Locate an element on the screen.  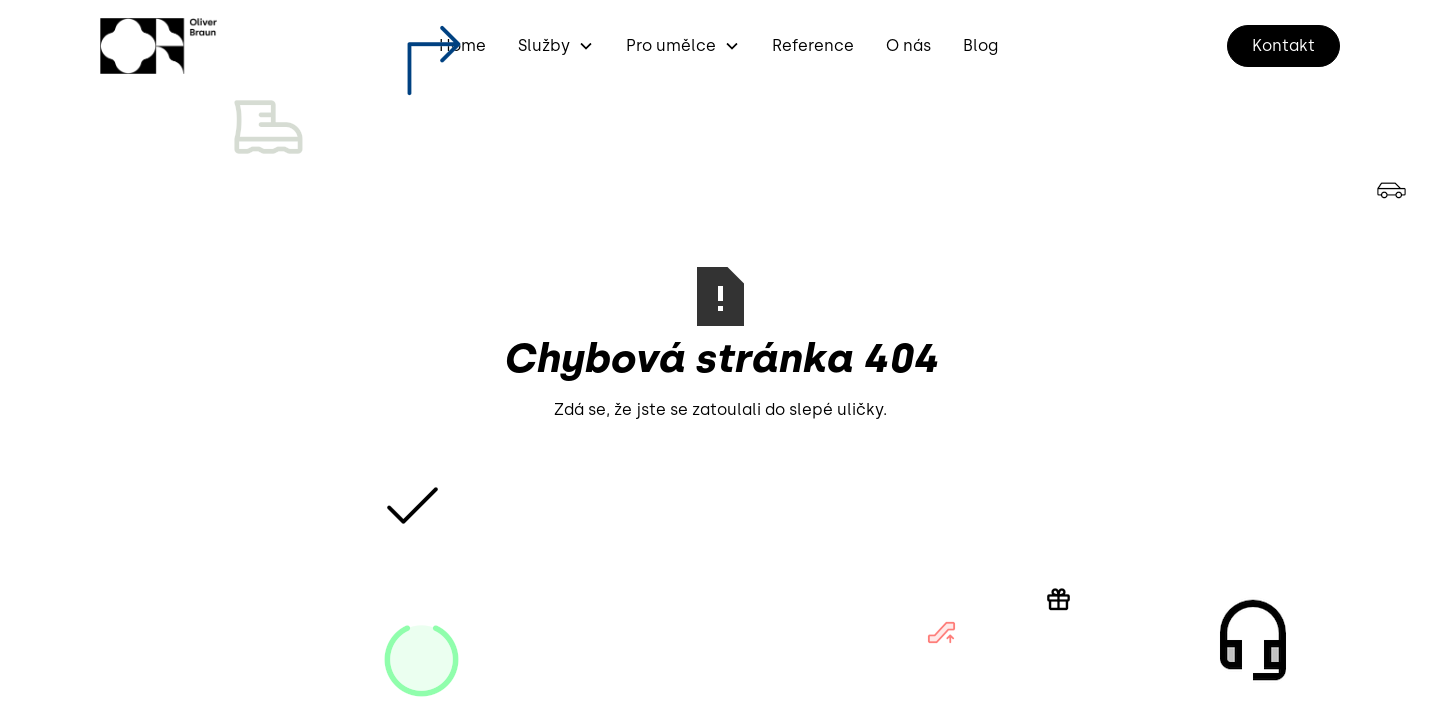
reply to a message is located at coordinates (428, 60).